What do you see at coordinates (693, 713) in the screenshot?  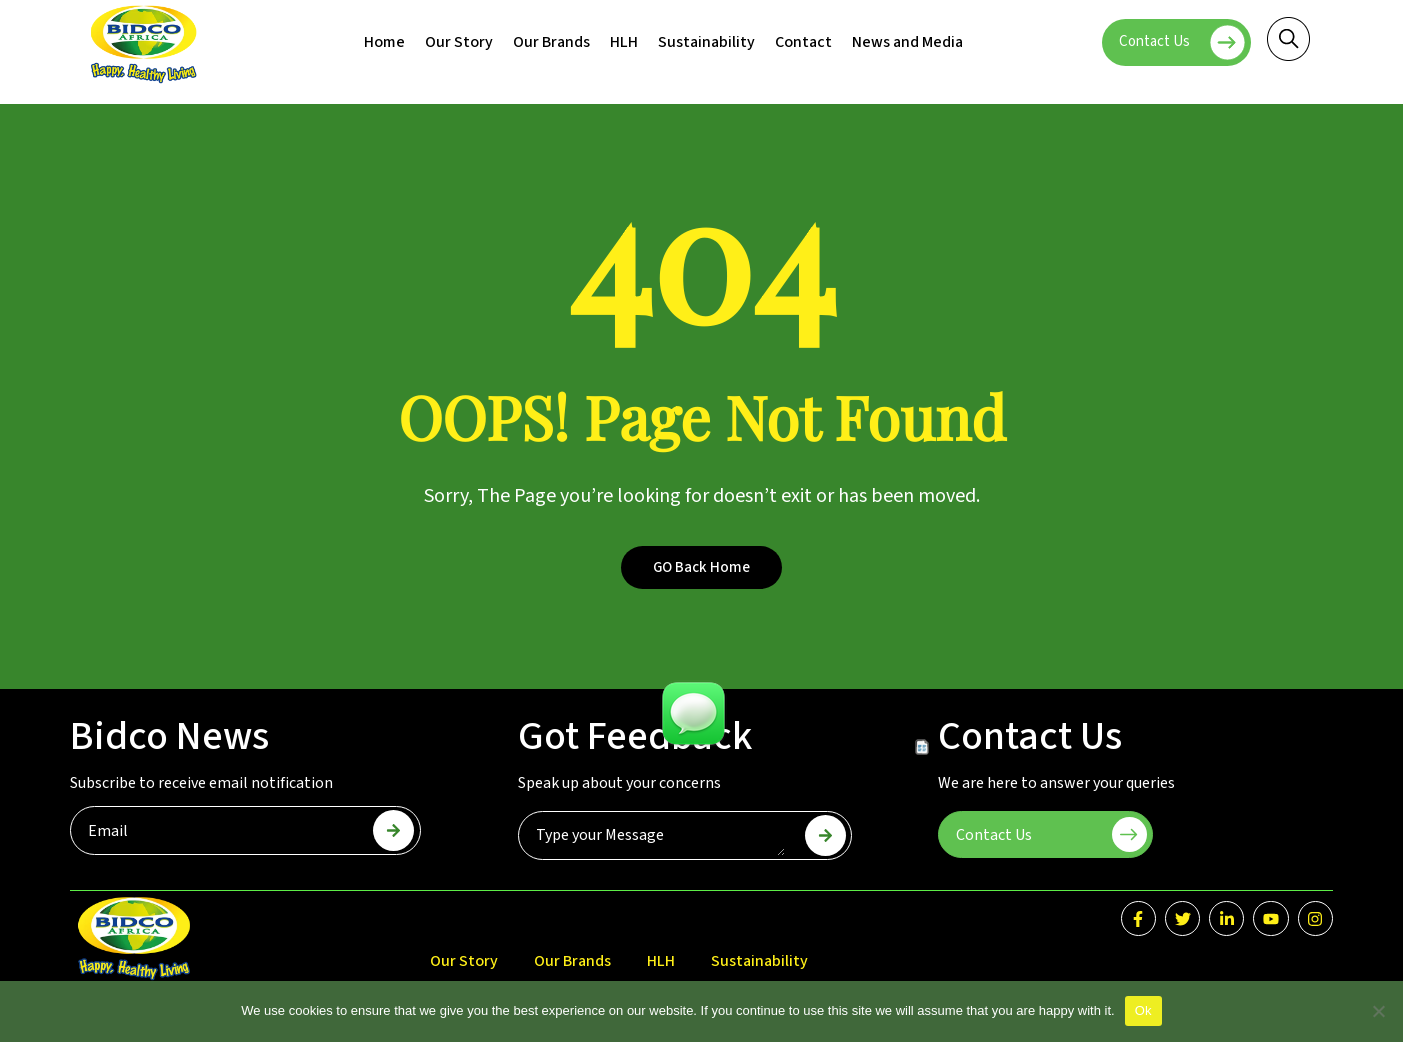 I see `open the messages app` at bounding box center [693, 713].